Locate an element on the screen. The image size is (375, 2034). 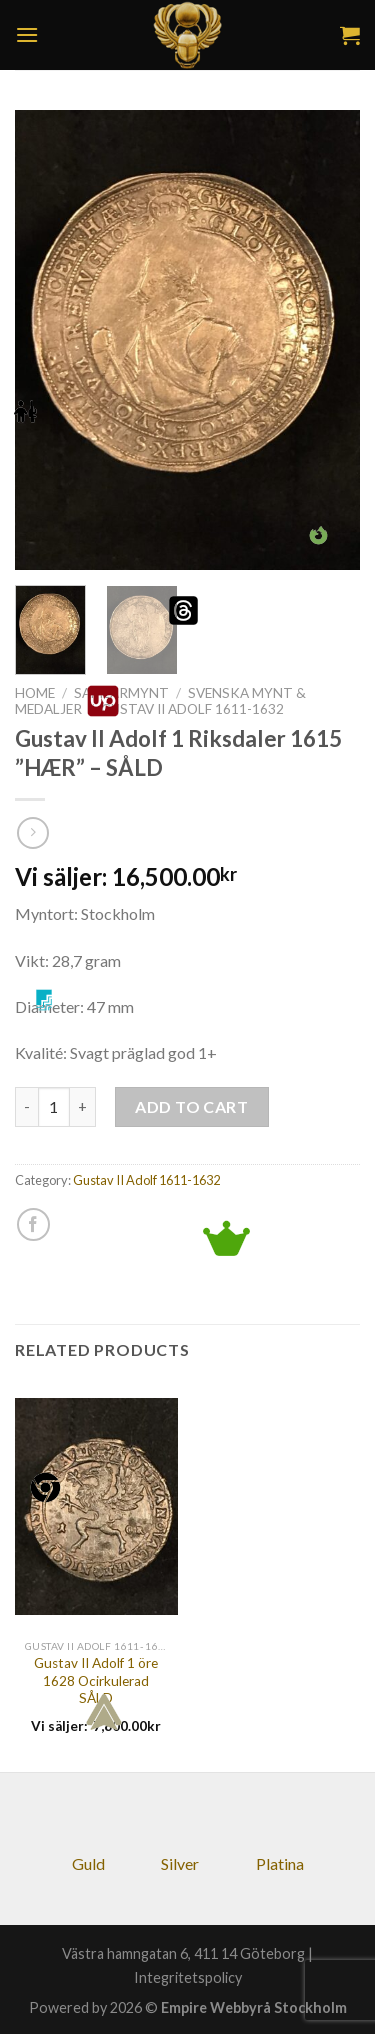
open the Threads app is located at coordinates (183, 610).